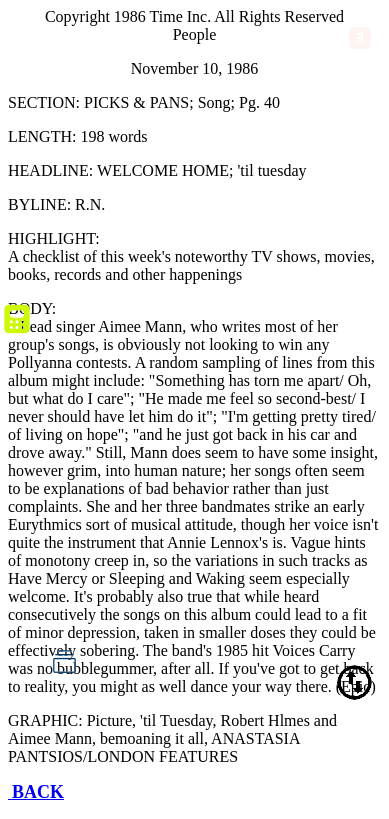 The image size is (389, 819). I want to click on open the calculator app, so click(17, 319).